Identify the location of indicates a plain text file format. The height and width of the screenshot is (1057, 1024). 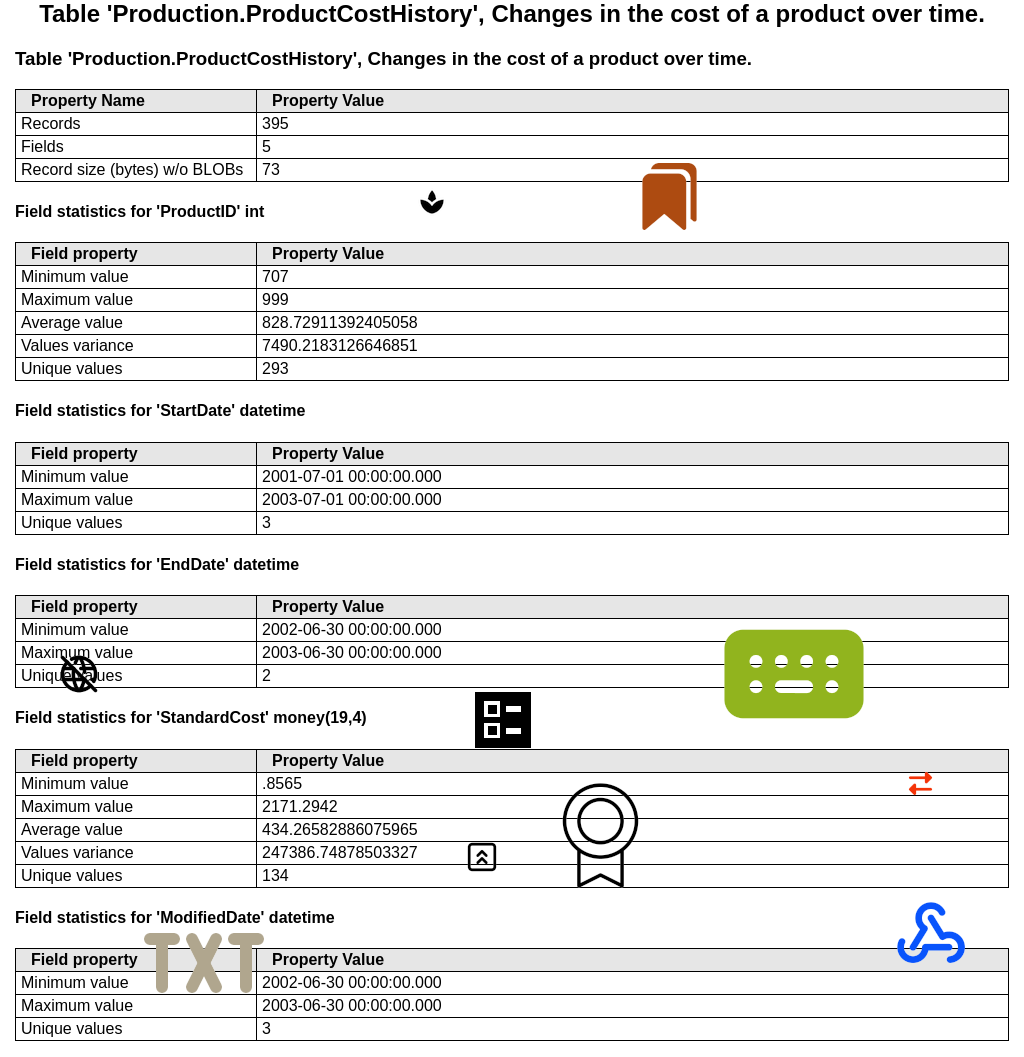
(204, 963).